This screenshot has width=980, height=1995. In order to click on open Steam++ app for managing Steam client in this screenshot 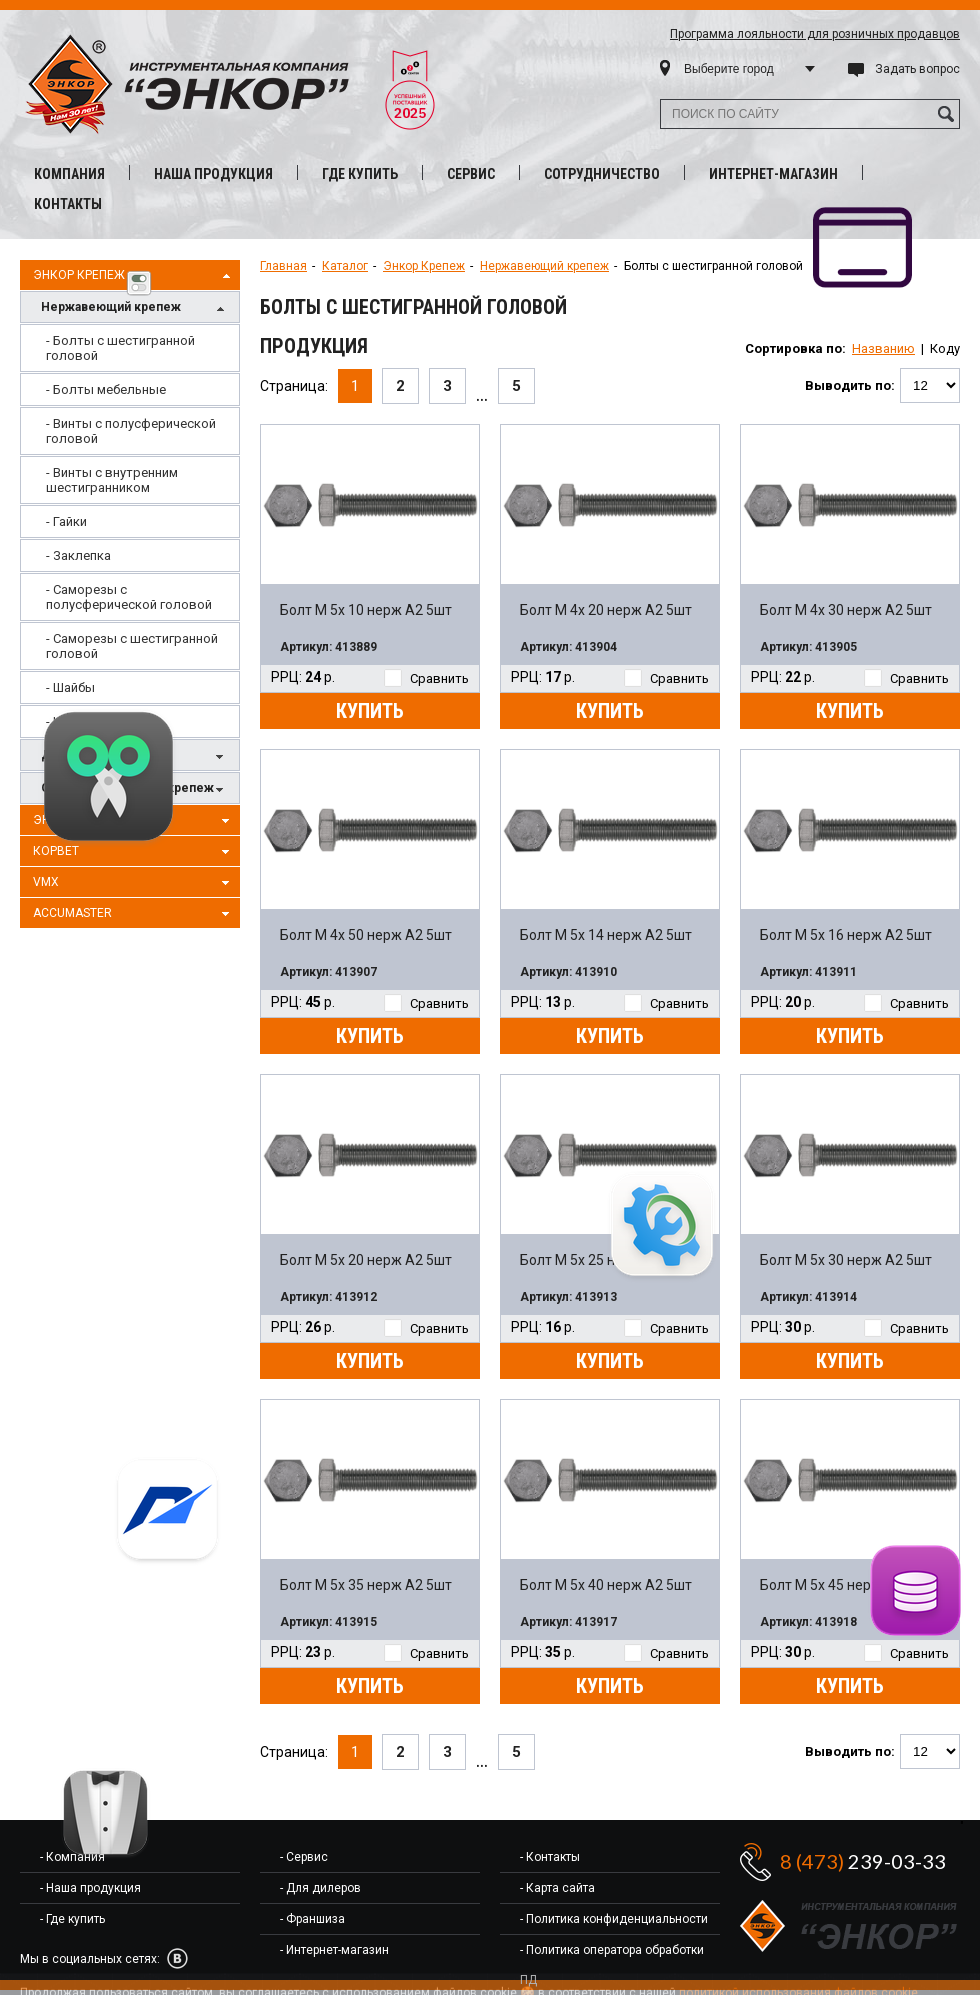, I will do `click(662, 1225)`.